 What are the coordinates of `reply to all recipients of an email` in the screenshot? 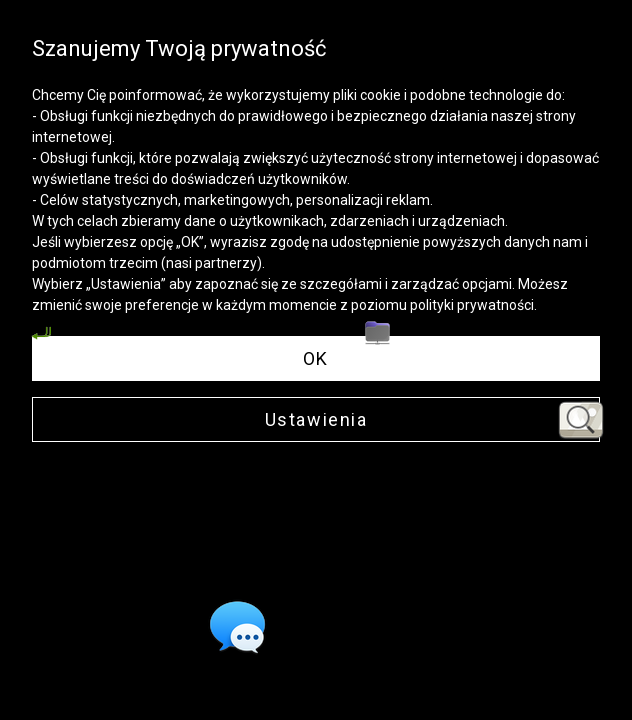 It's located at (41, 332).